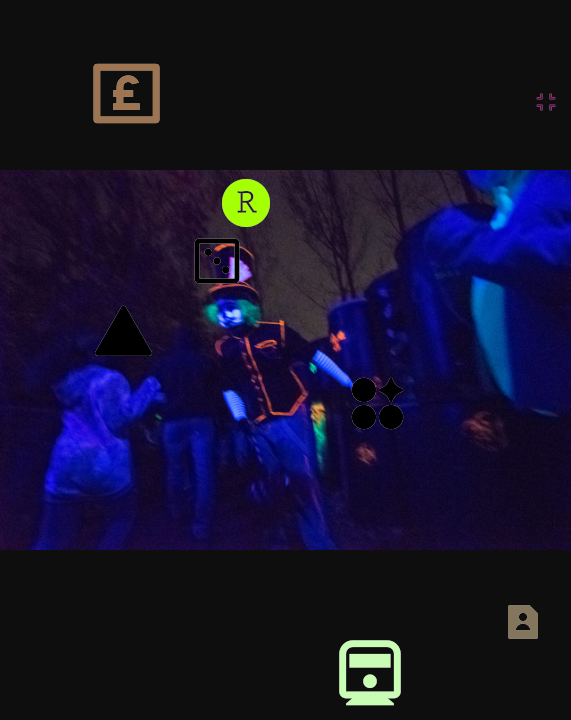 This screenshot has width=571, height=720. Describe the element at coordinates (546, 102) in the screenshot. I see `exit fullscreen mode` at that location.